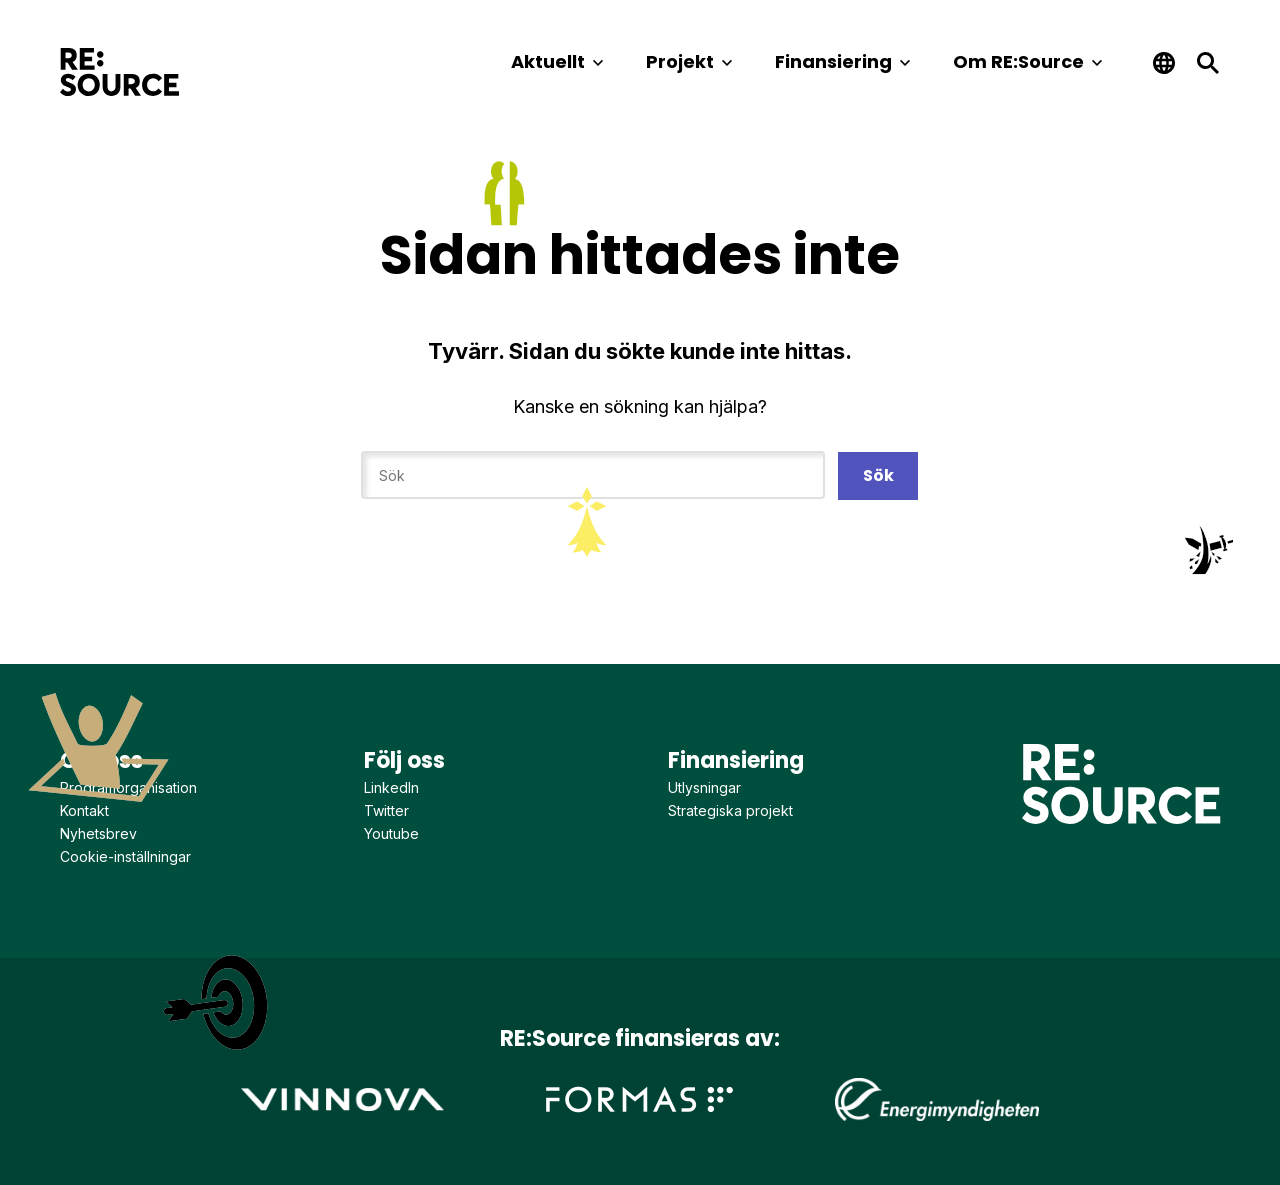 Image resolution: width=1280 pixels, height=1185 pixels. Describe the element at coordinates (1209, 550) in the screenshot. I see `indicates a broken or damaged weapon` at that location.